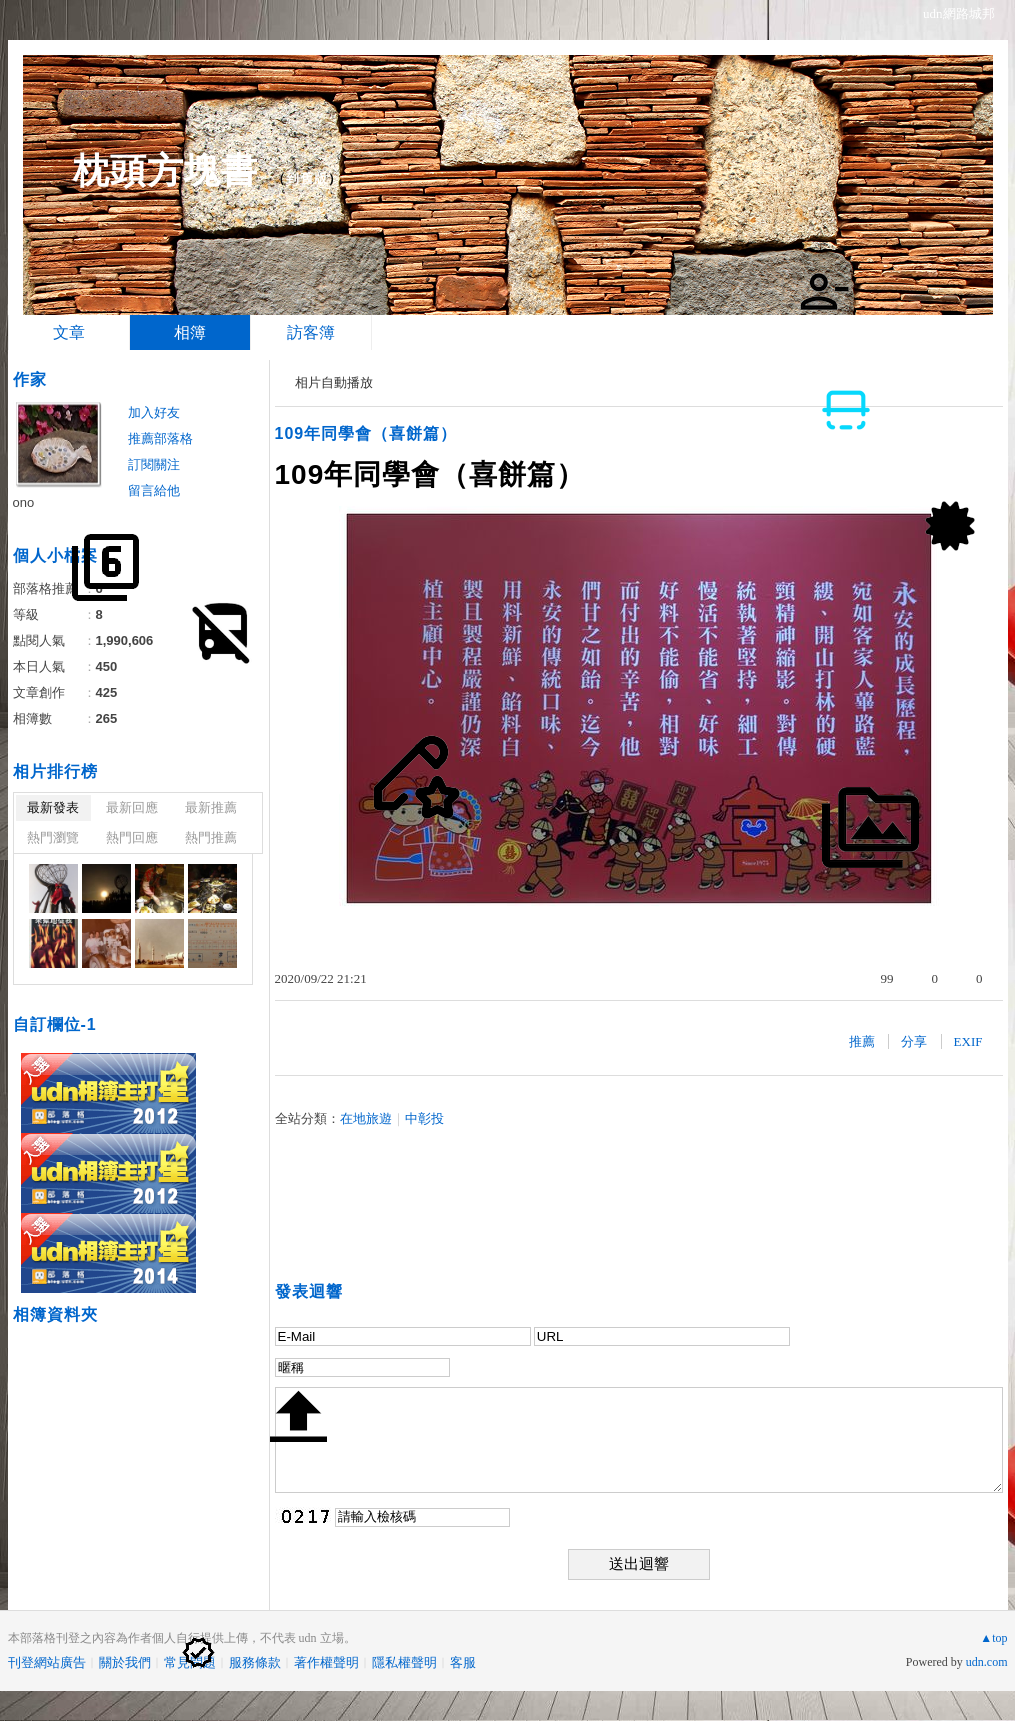 This screenshot has height=1721, width=1015. I want to click on no bus transfer available at this stop, so click(223, 633).